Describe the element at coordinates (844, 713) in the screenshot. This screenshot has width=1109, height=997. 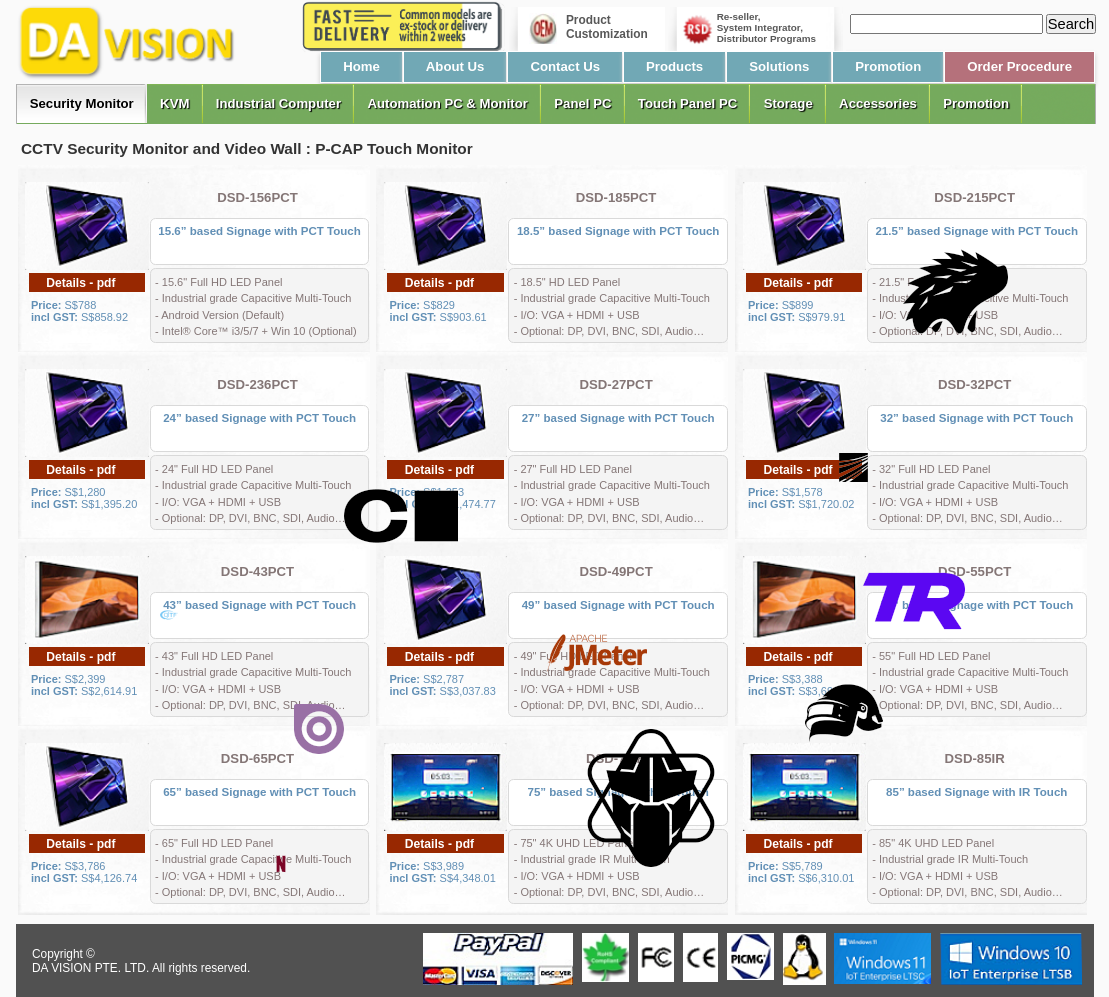
I see `launch PUBG (PlayerUnknown's Battlegrounds) game` at that location.